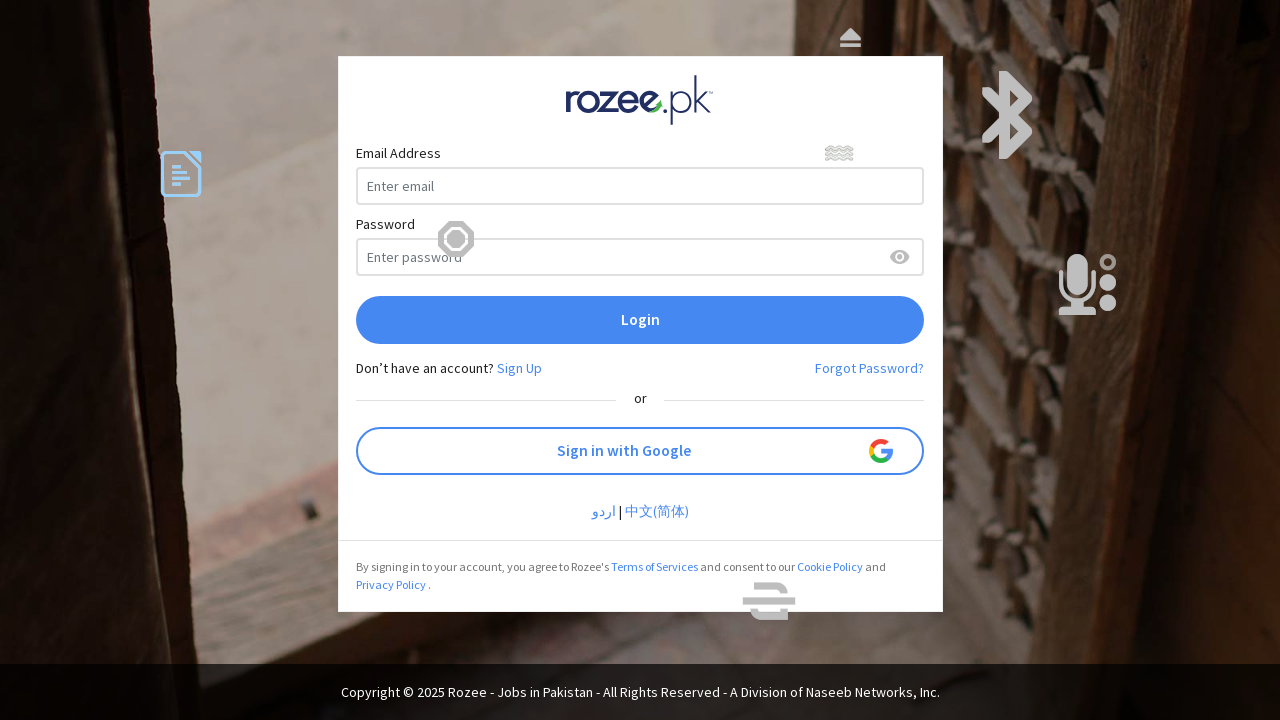 This screenshot has width=1280, height=720. What do you see at coordinates (181, 174) in the screenshot?
I see `open LibreOffice Writer document editor` at bounding box center [181, 174].